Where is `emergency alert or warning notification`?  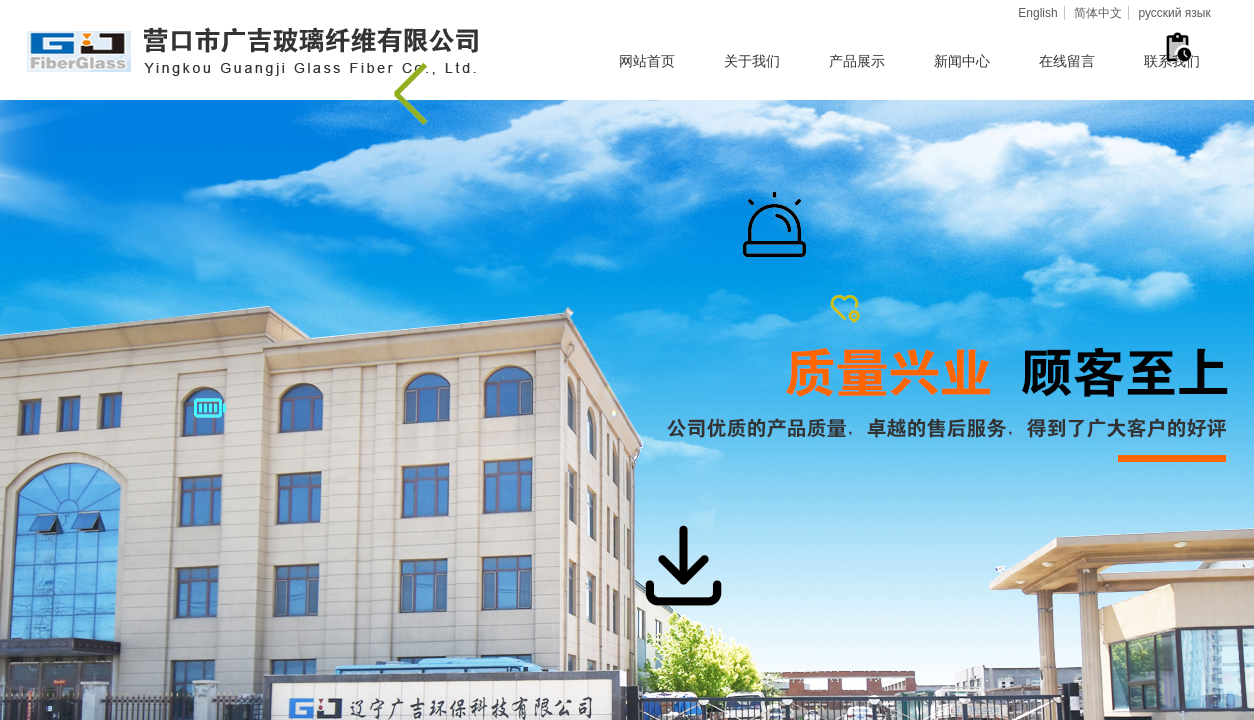 emergency alert or warning notification is located at coordinates (774, 230).